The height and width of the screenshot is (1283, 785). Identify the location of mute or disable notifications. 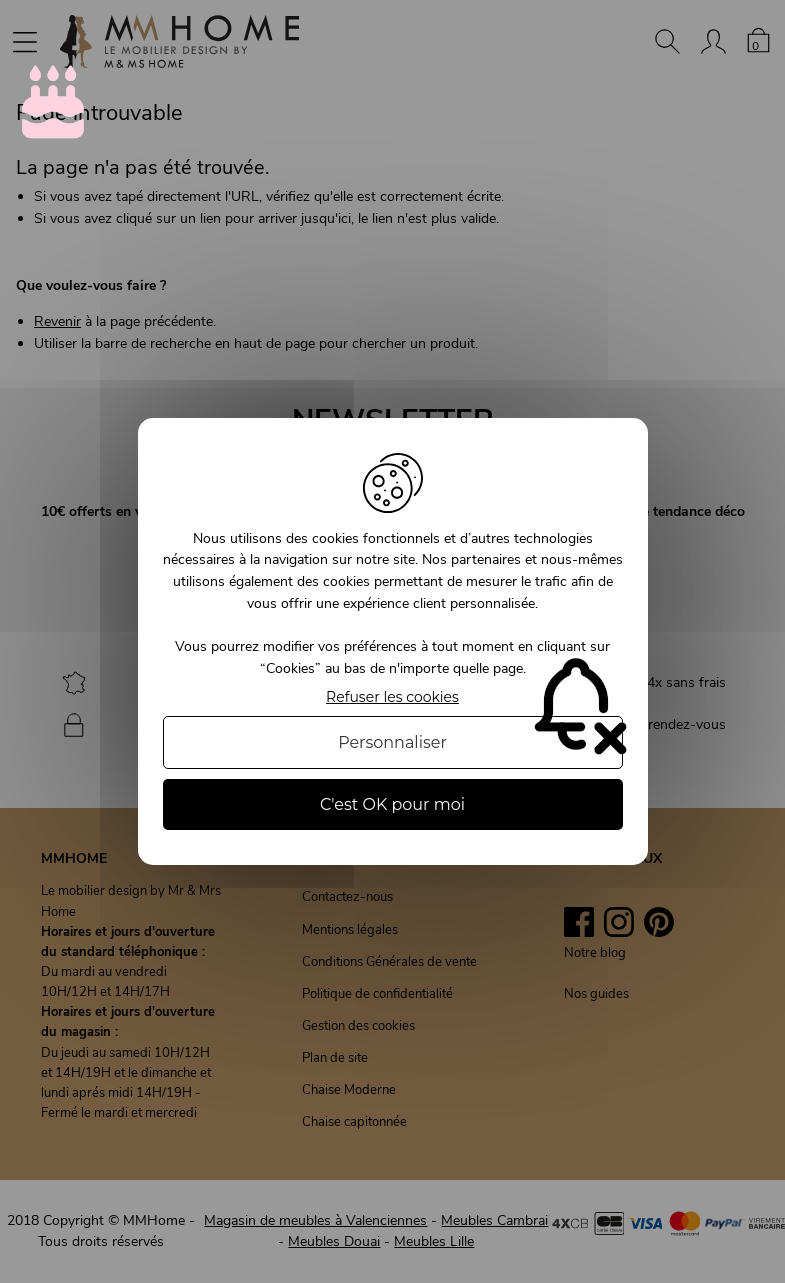
(576, 704).